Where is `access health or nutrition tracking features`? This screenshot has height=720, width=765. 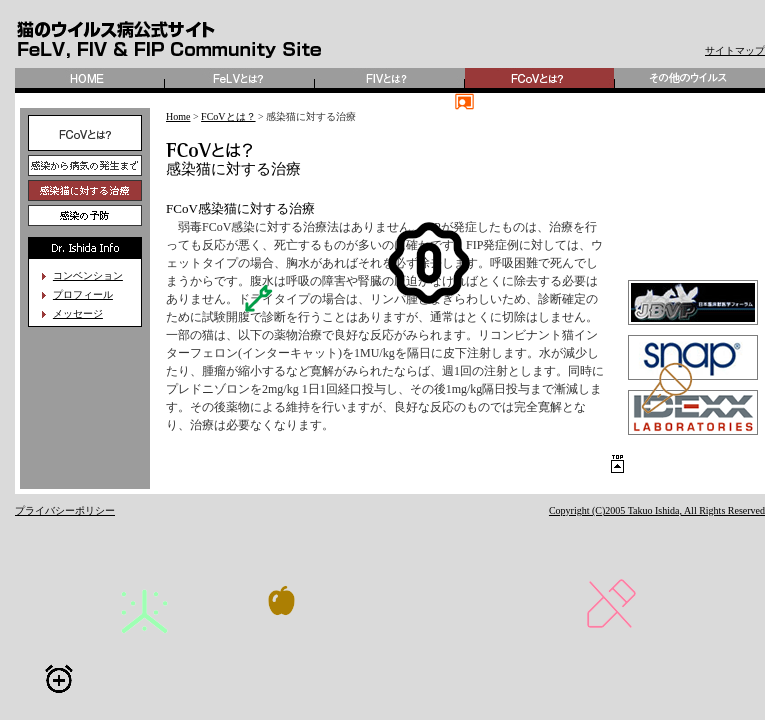 access health or nutrition tracking features is located at coordinates (281, 600).